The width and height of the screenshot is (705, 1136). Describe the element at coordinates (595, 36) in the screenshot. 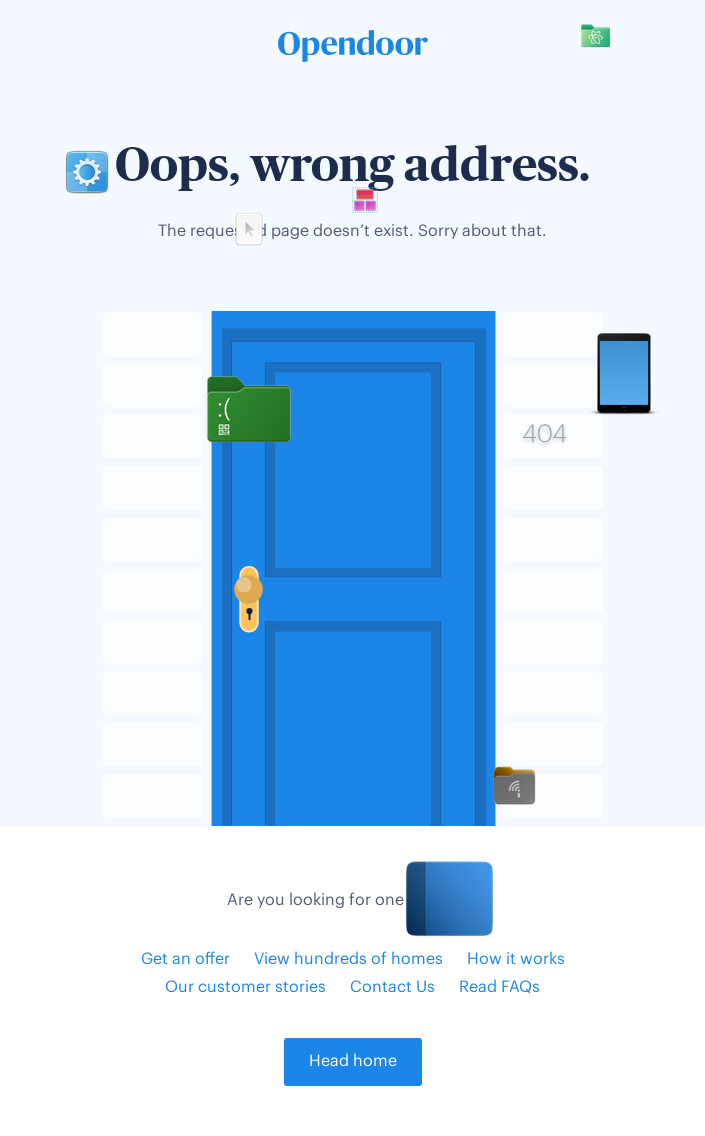

I see `open atom editor project folder` at that location.